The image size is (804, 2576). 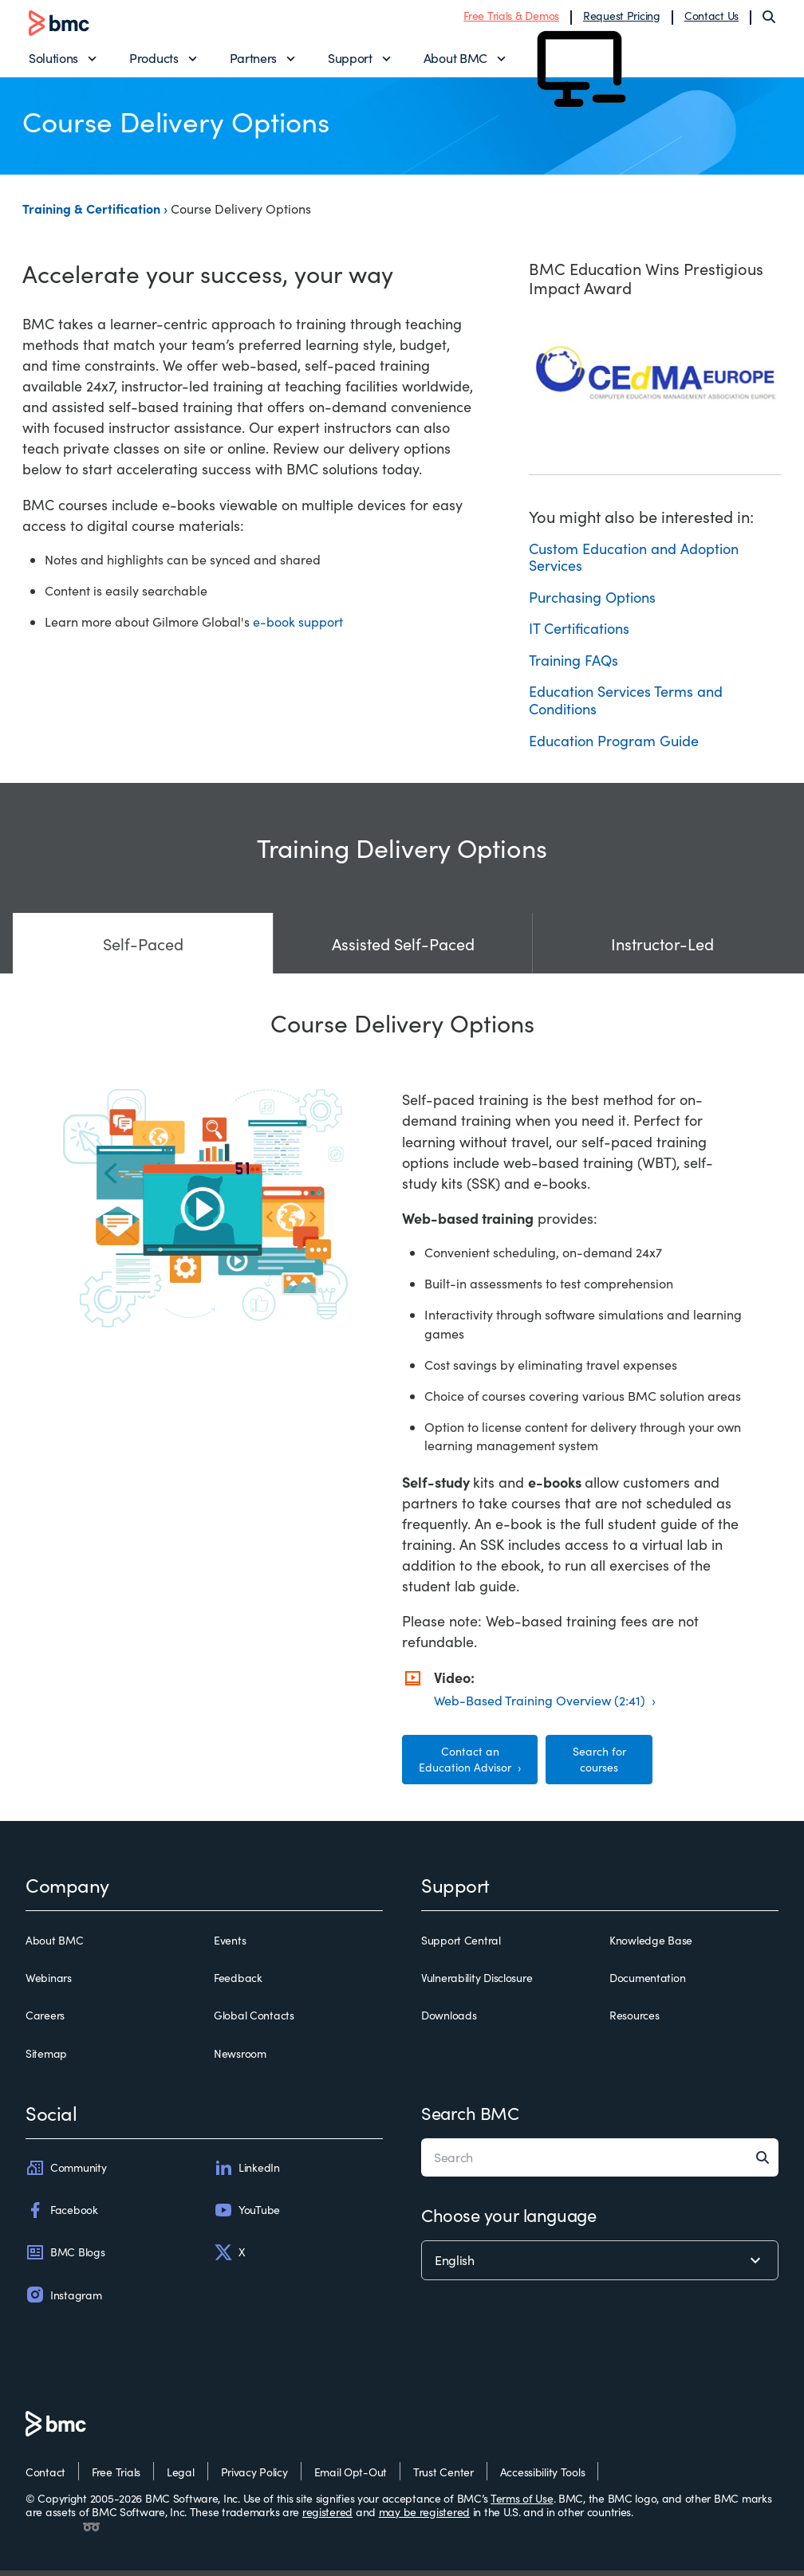 I want to click on indicates item number 51 in a list or sequence, so click(x=242, y=1168).